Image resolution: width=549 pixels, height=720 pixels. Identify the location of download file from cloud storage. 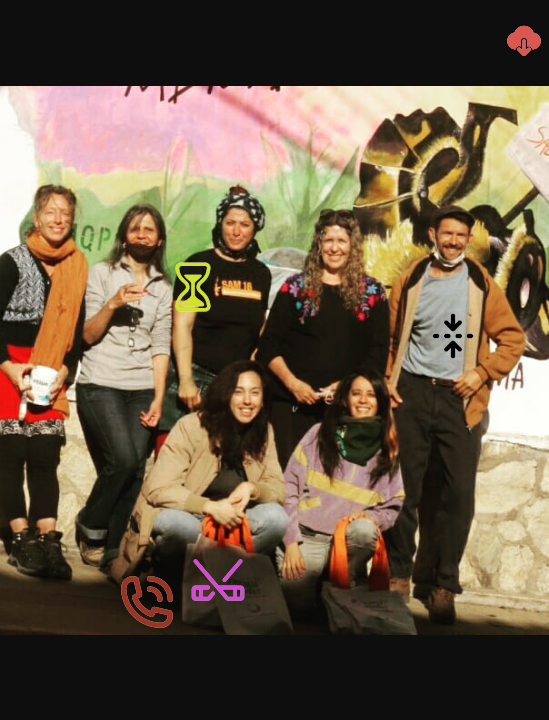
(524, 41).